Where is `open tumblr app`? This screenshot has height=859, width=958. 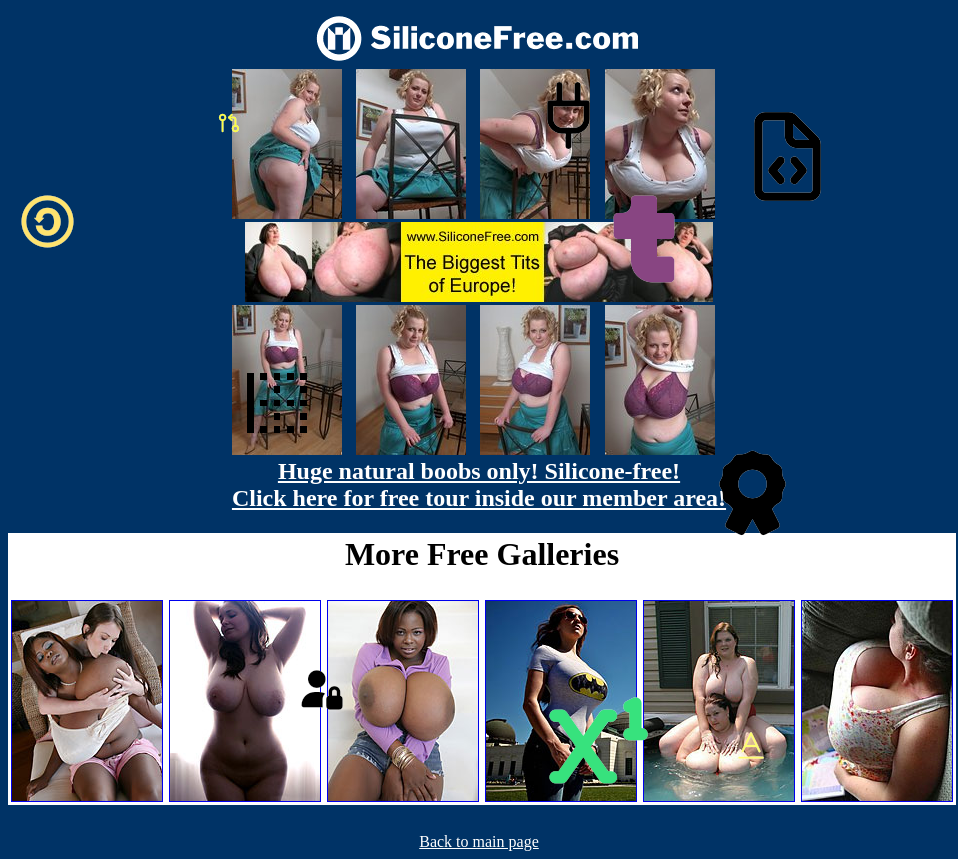 open tumblr app is located at coordinates (644, 239).